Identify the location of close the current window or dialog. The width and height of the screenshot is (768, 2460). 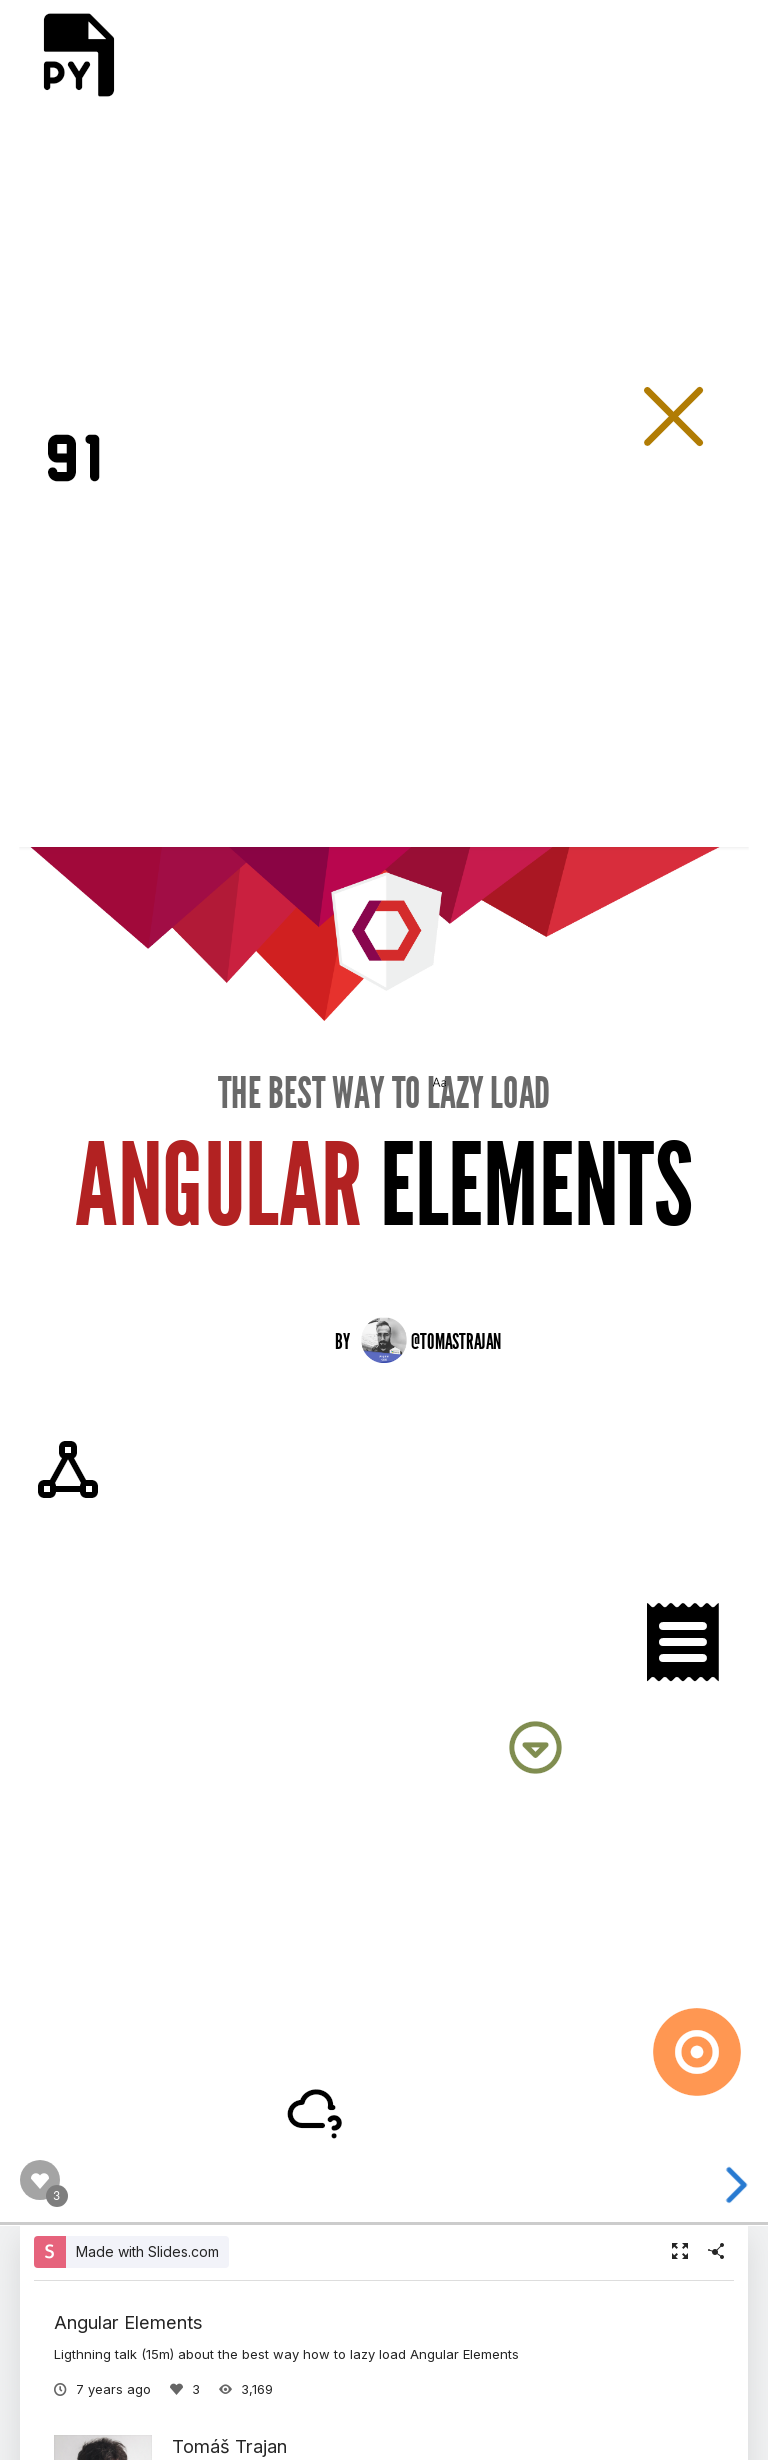
(673, 416).